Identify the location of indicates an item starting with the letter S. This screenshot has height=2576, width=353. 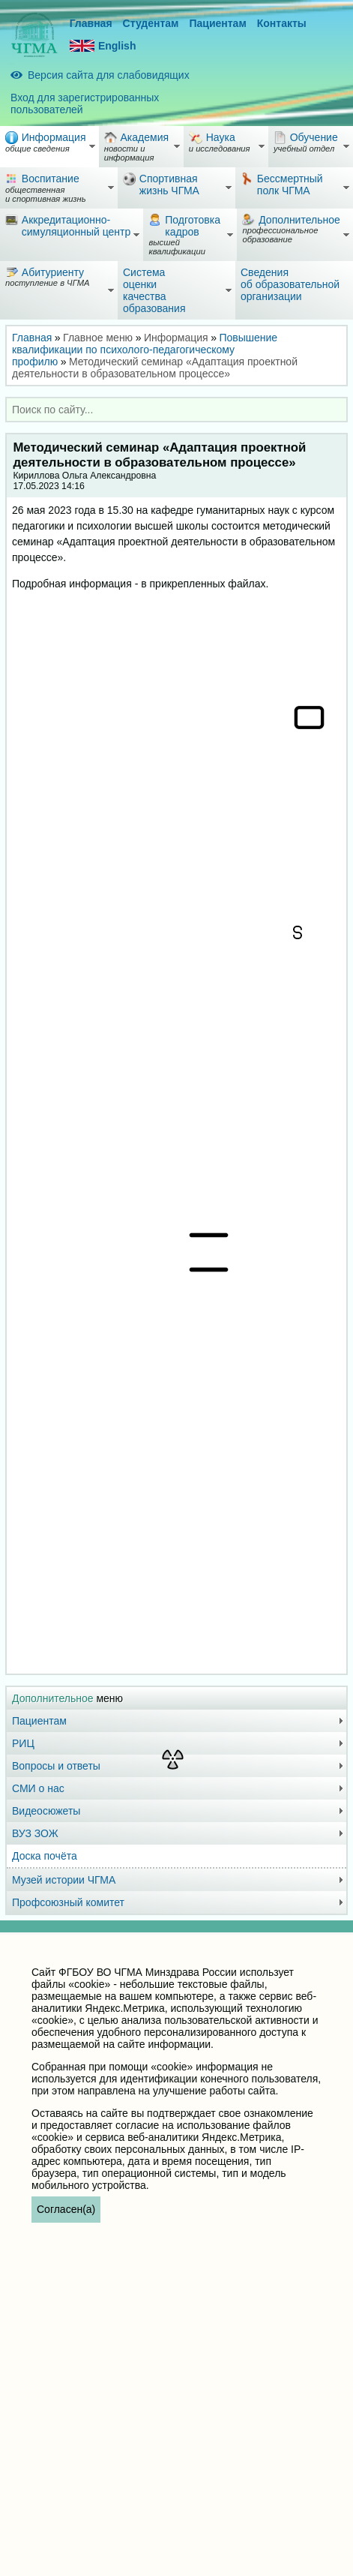
(298, 932).